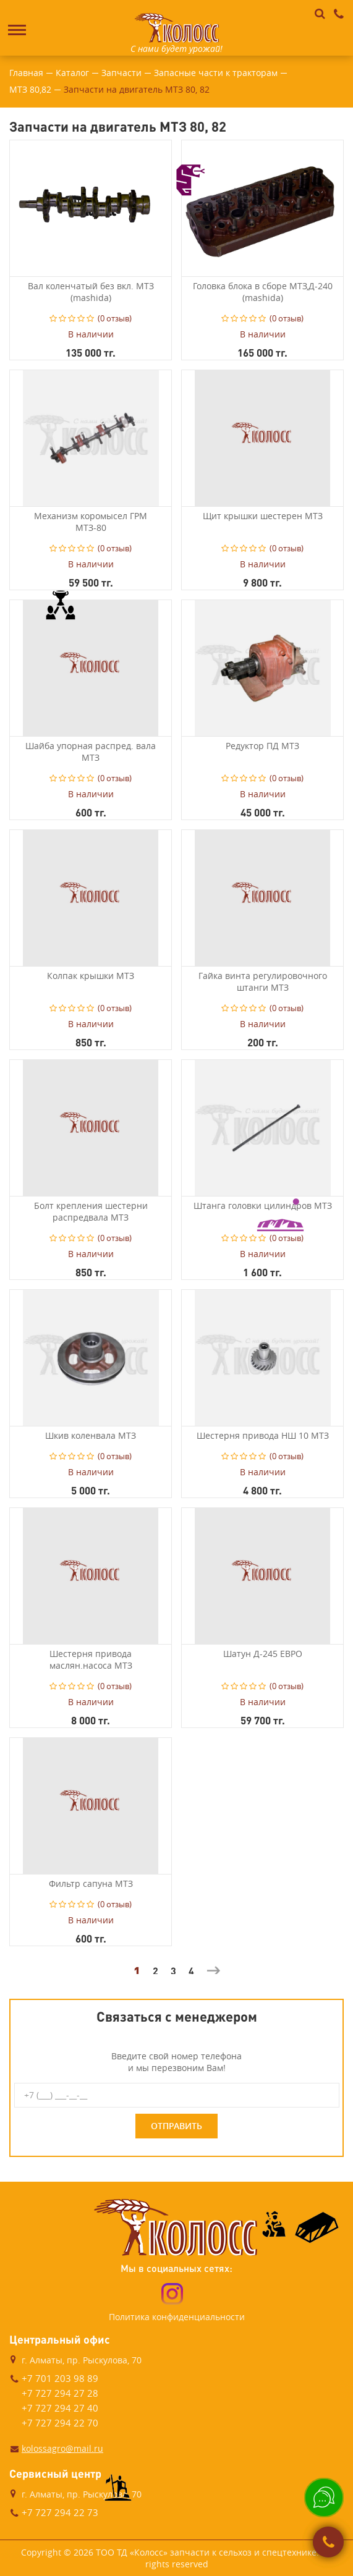  What do you see at coordinates (274, 2224) in the screenshot?
I see `the empress tarot card` at bounding box center [274, 2224].